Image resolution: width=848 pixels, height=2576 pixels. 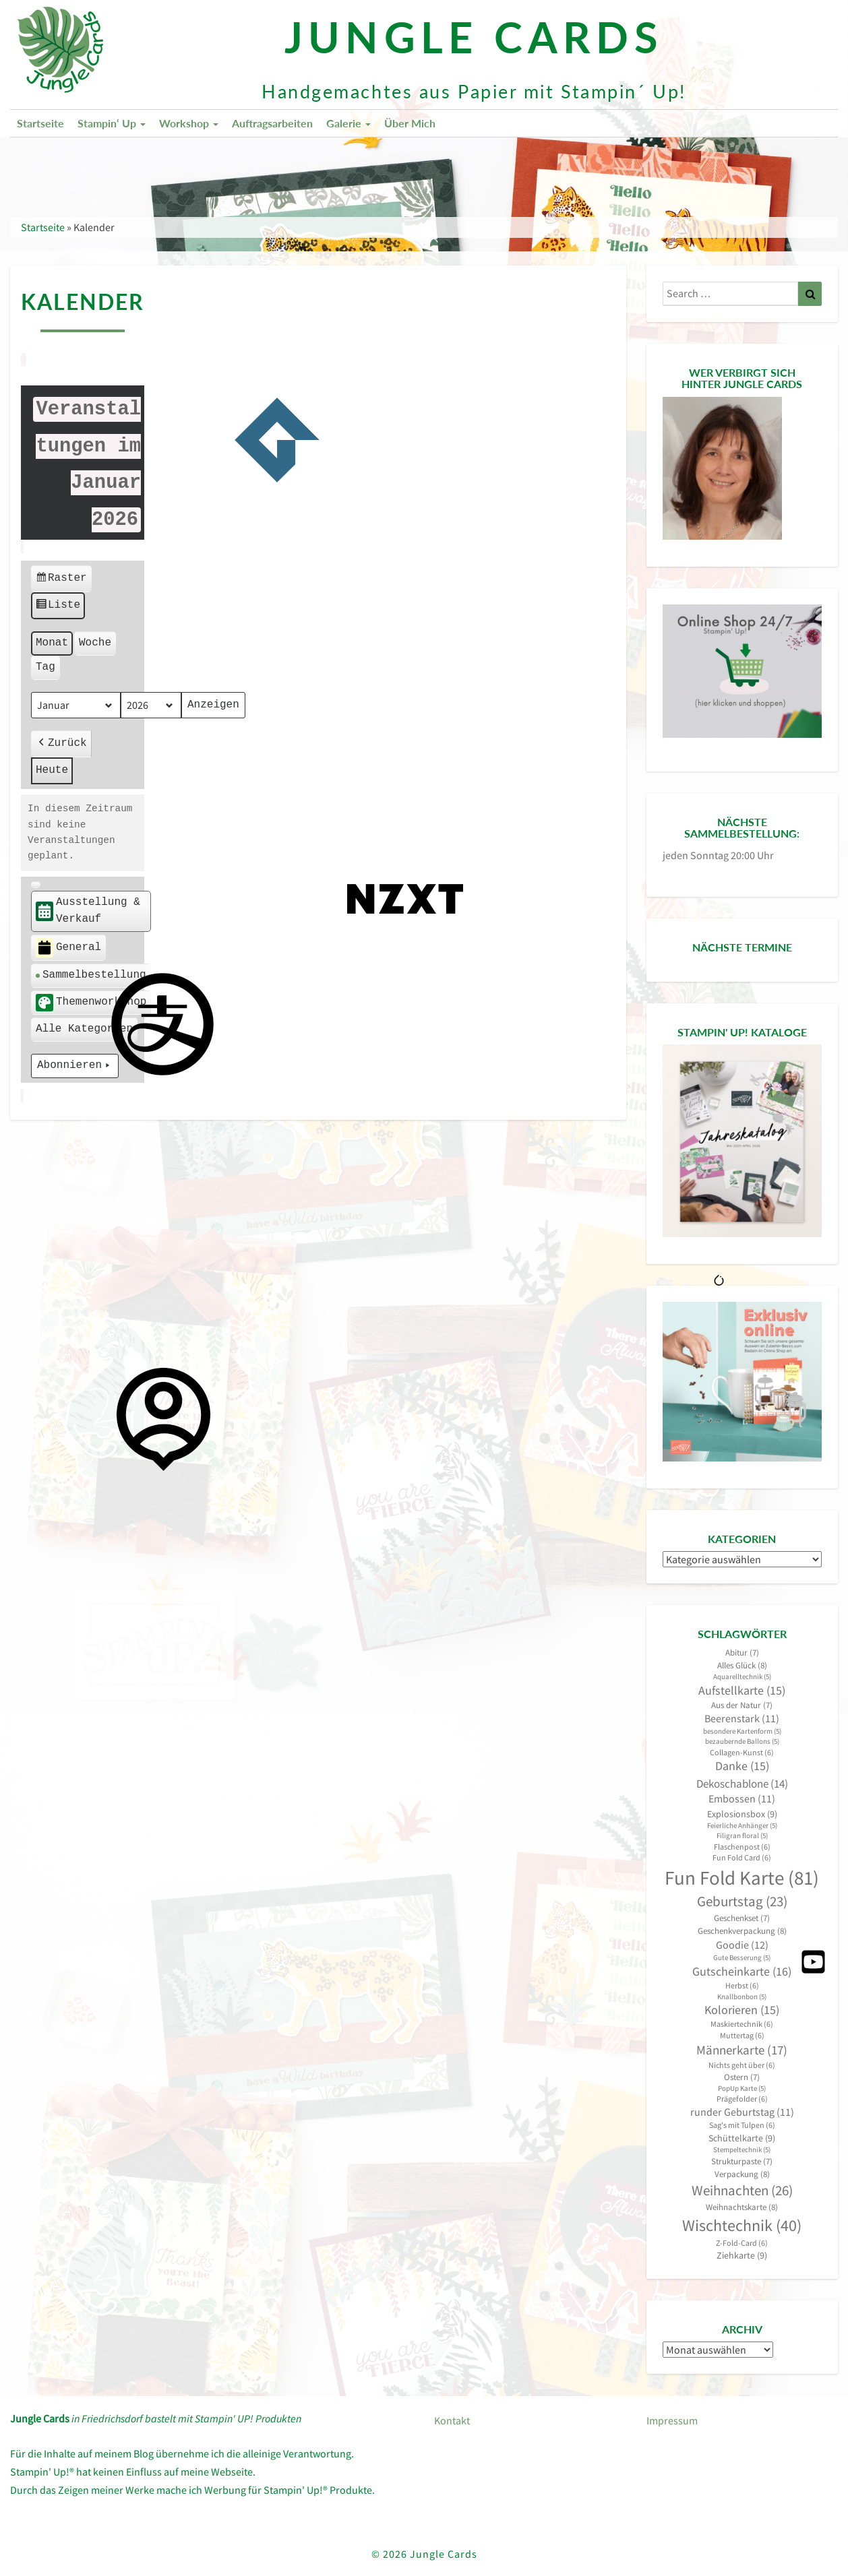 I want to click on NZXT brand logo, so click(x=405, y=899).